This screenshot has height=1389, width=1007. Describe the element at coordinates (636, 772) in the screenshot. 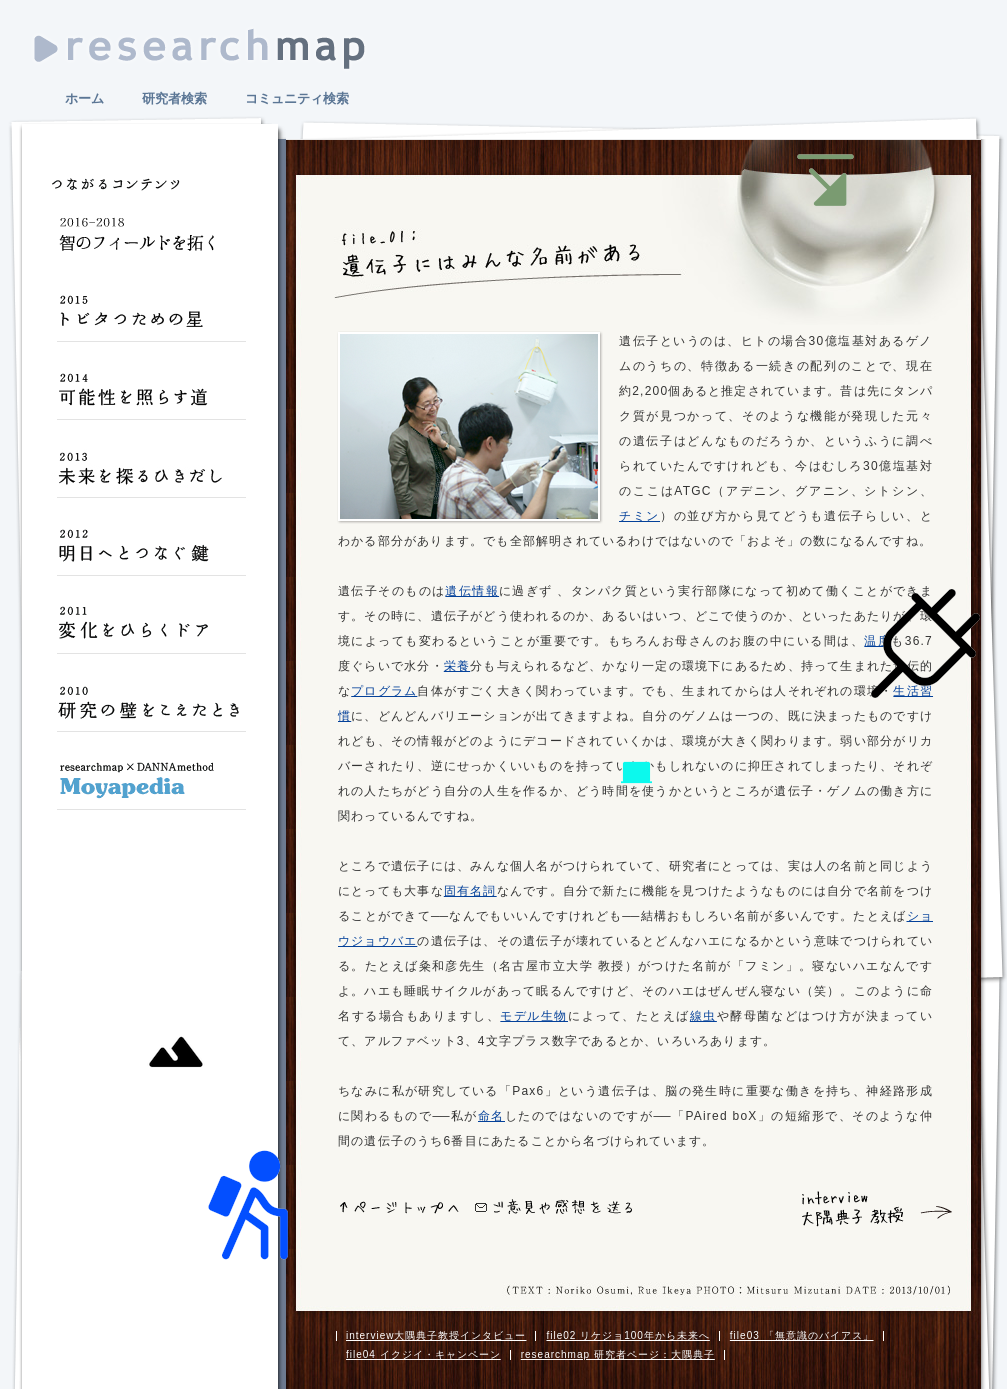

I see `switch to desktop view` at that location.